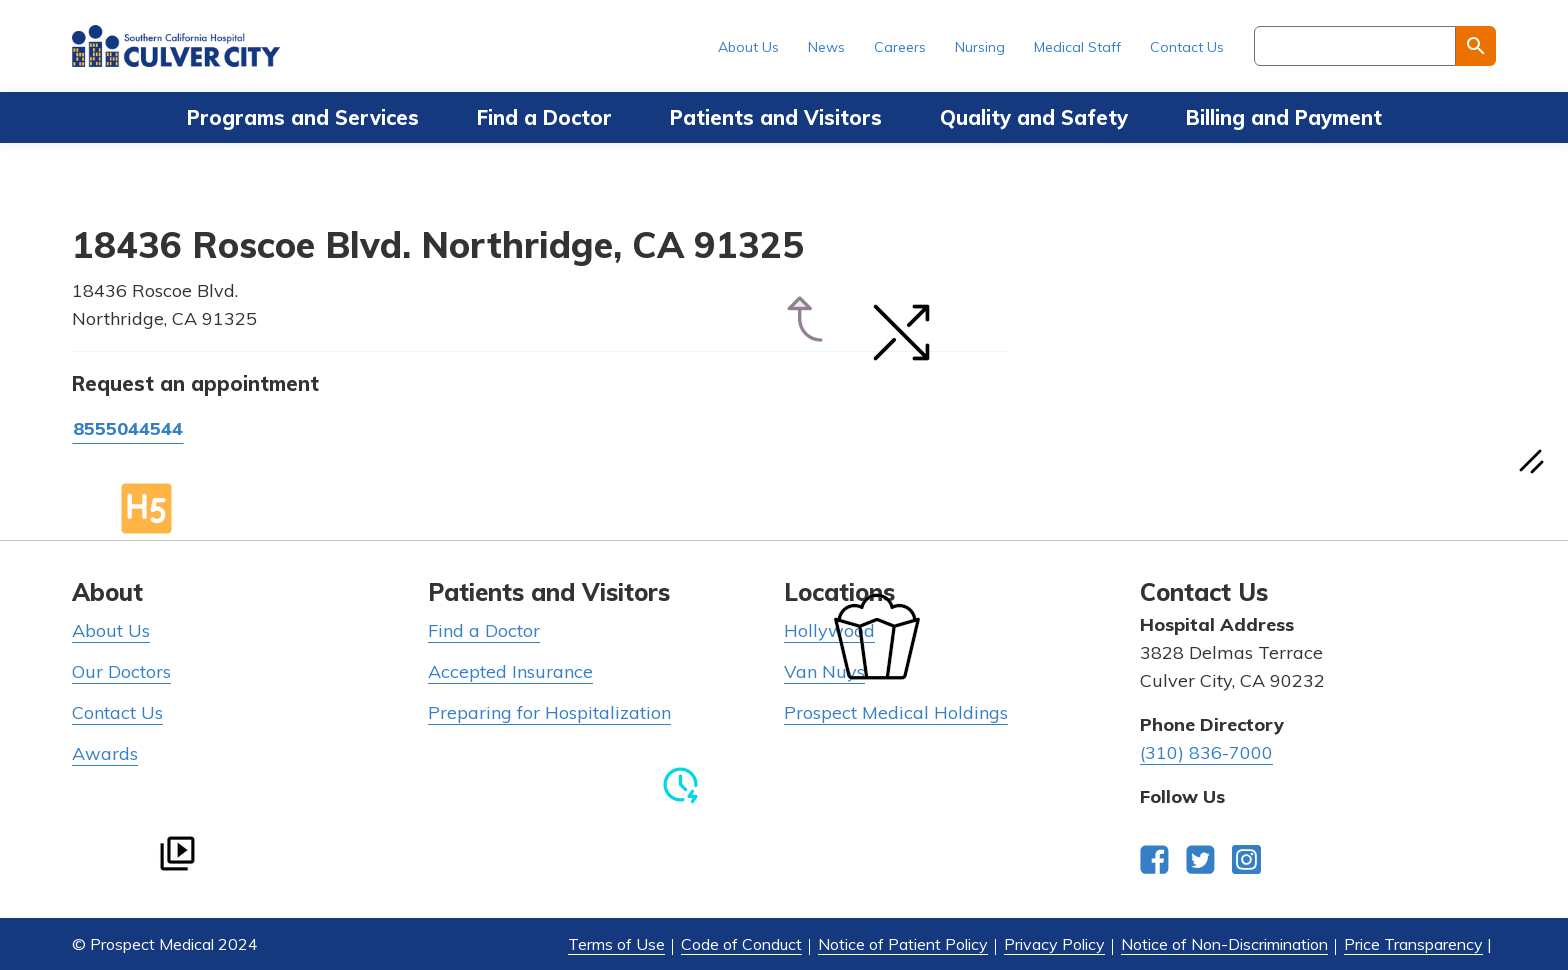 The image size is (1568, 970). What do you see at coordinates (680, 784) in the screenshot?
I see `quick timer or speed scheduling` at bounding box center [680, 784].